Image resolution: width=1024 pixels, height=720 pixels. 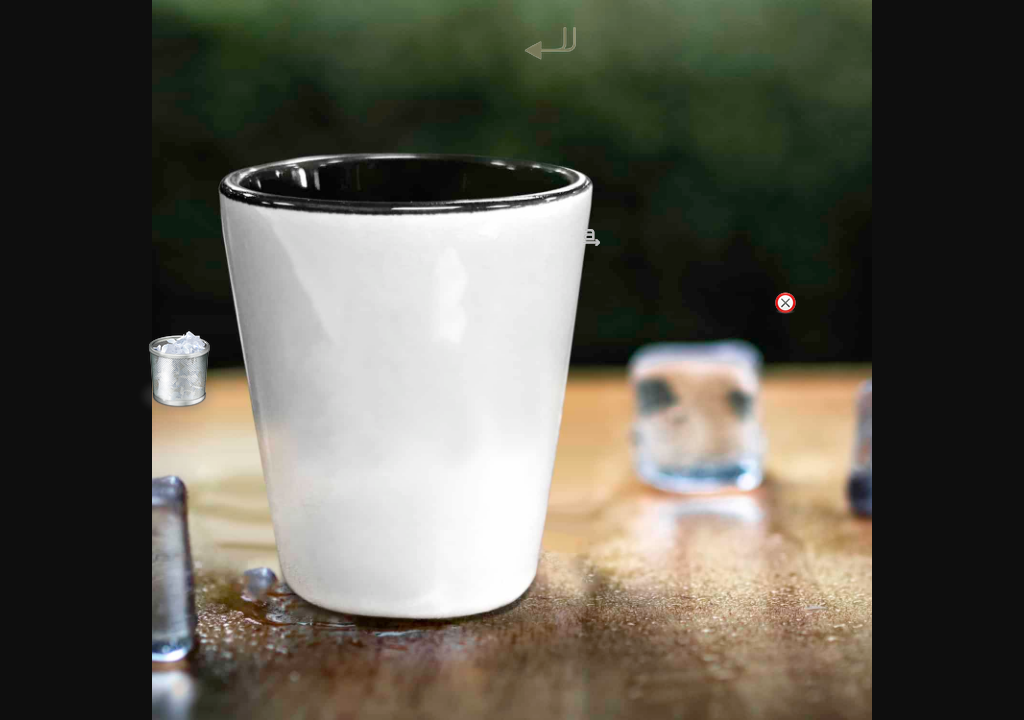 What do you see at coordinates (549, 39) in the screenshot?
I see `reply to all recipients of an email` at bounding box center [549, 39].